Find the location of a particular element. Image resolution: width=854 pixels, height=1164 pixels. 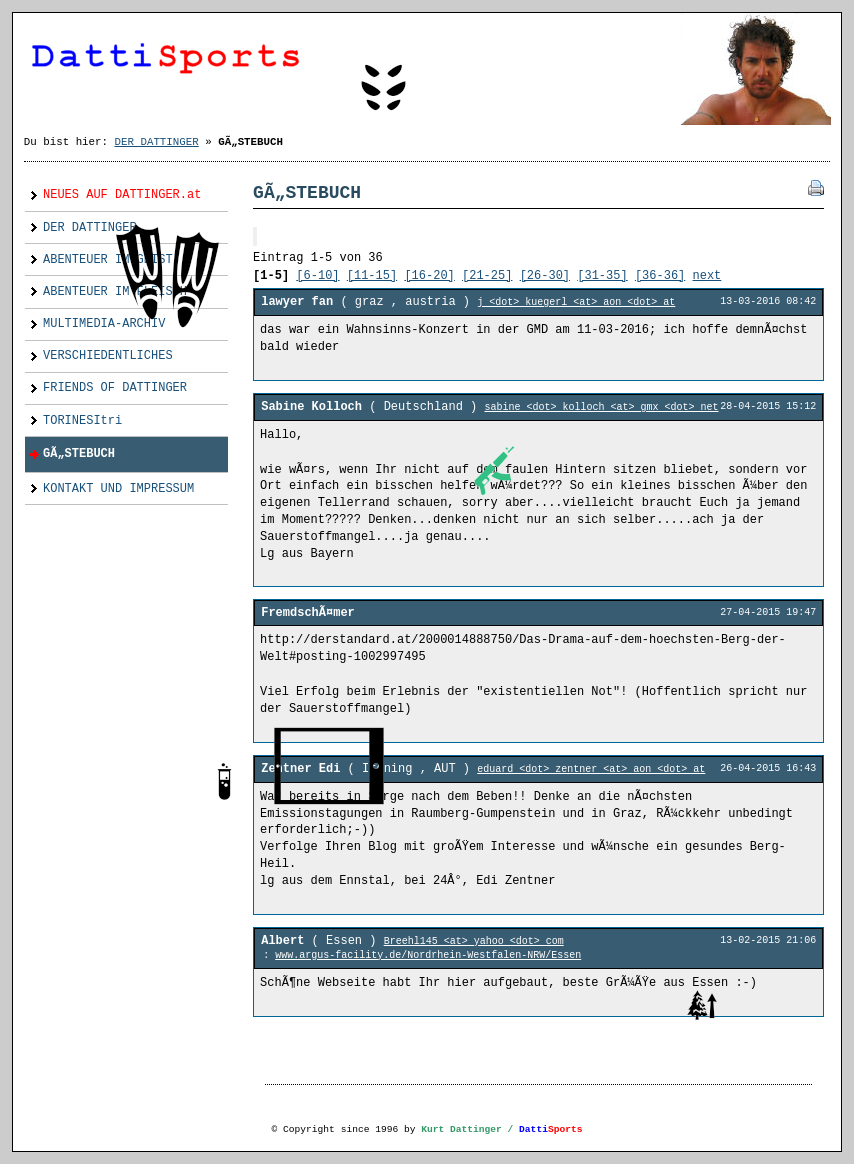

access swimming or diving activities is located at coordinates (167, 275).